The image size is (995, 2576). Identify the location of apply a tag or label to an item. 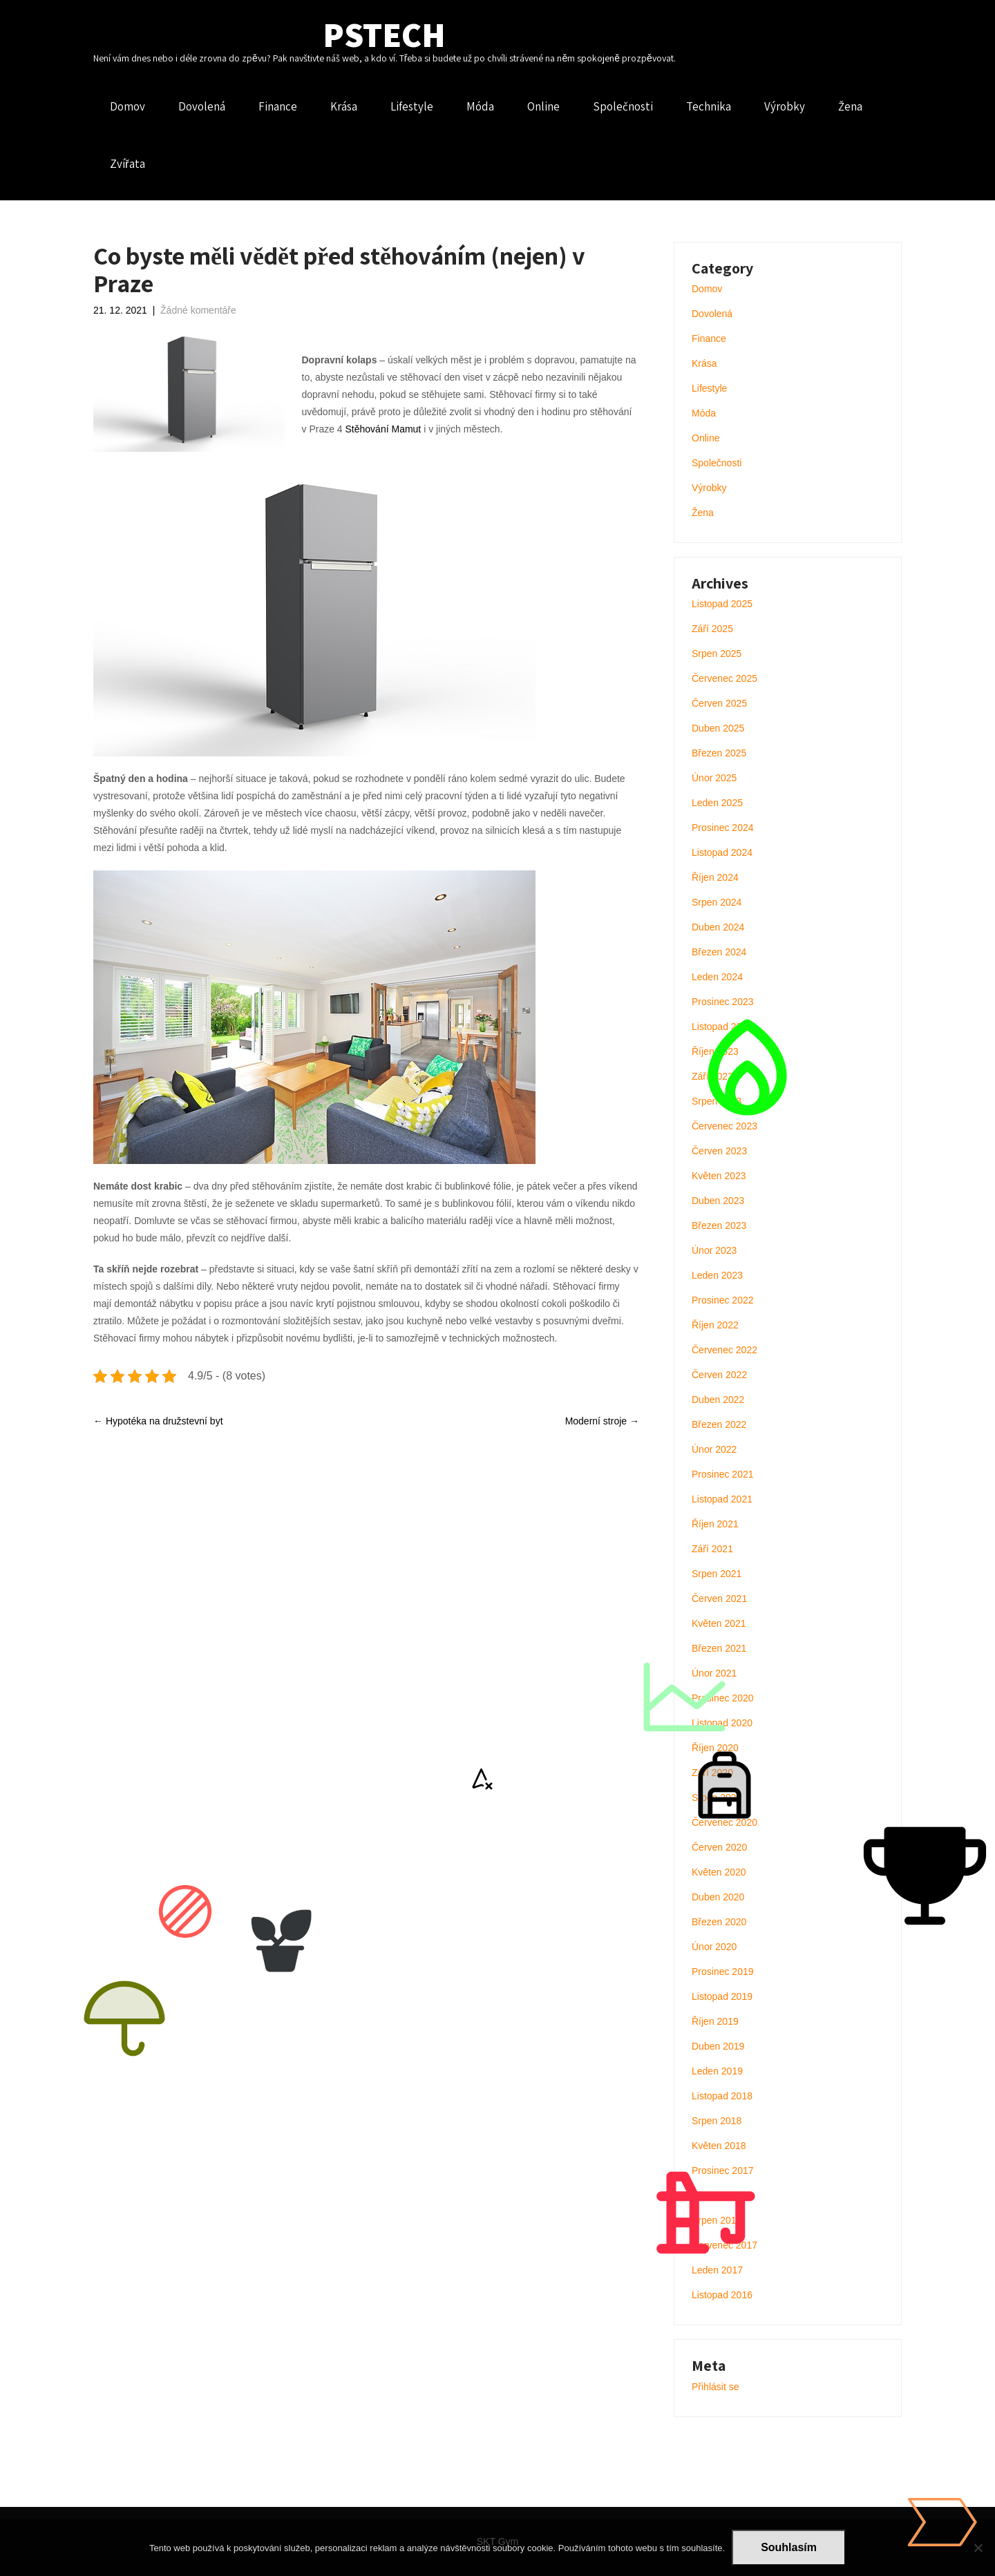
(940, 2522).